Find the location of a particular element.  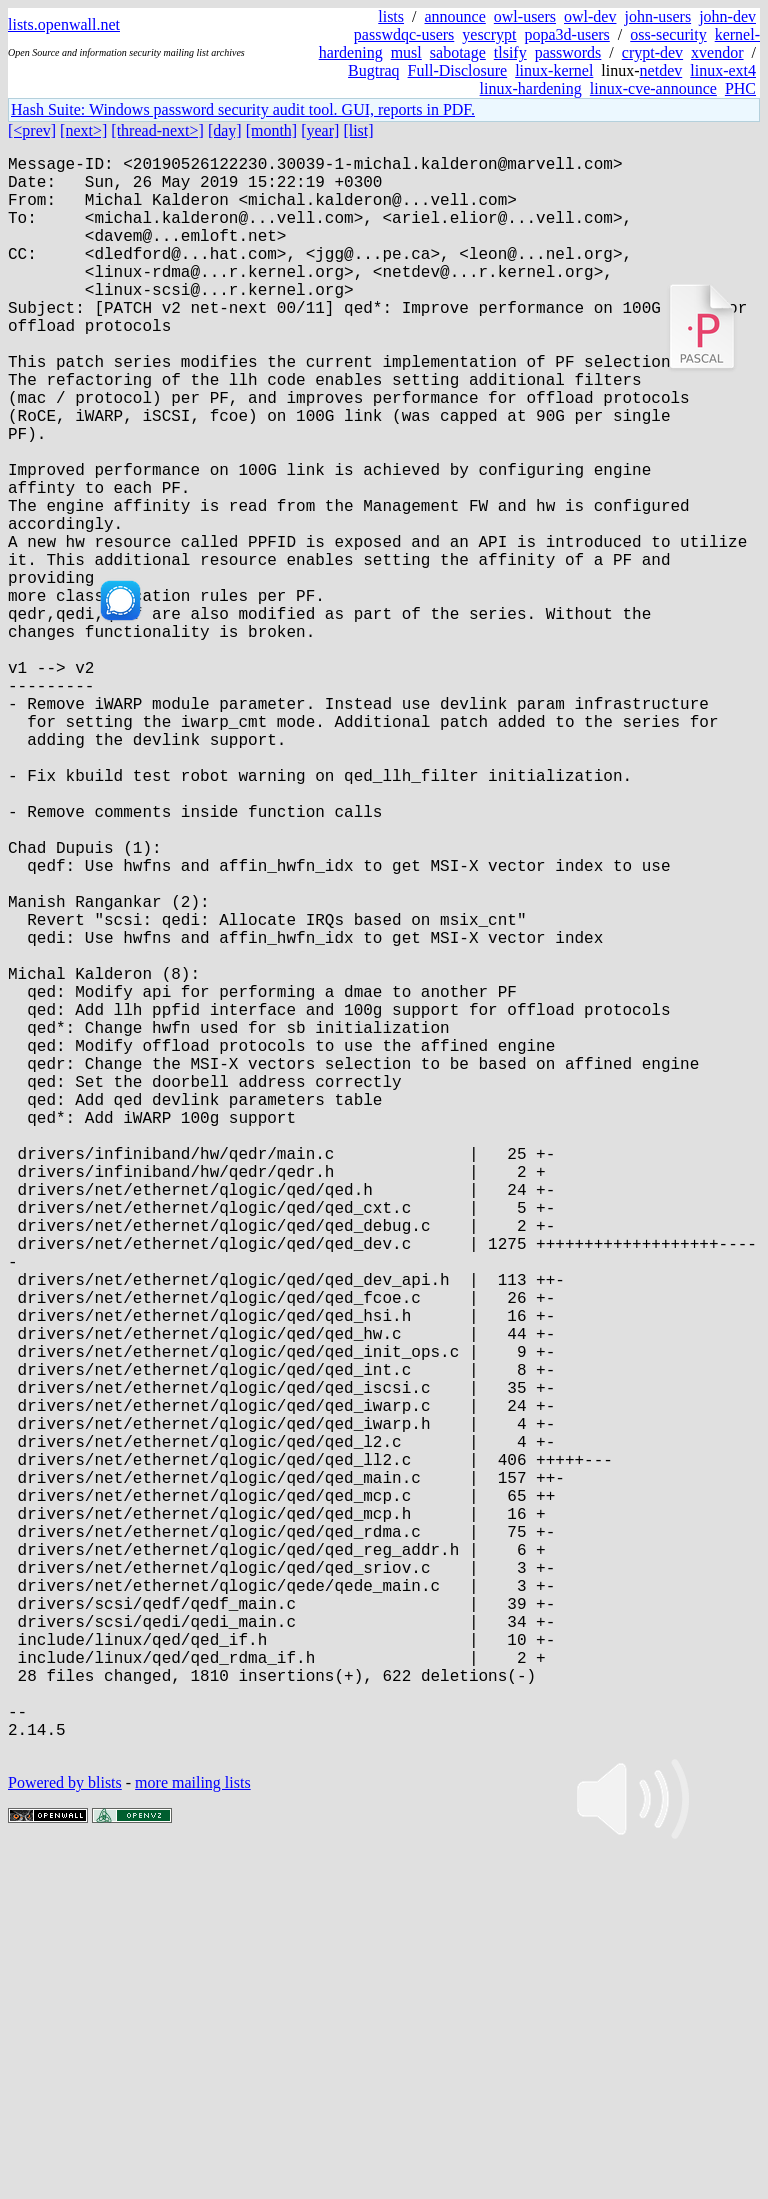

open Signal messenger is located at coordinates (120, 600).